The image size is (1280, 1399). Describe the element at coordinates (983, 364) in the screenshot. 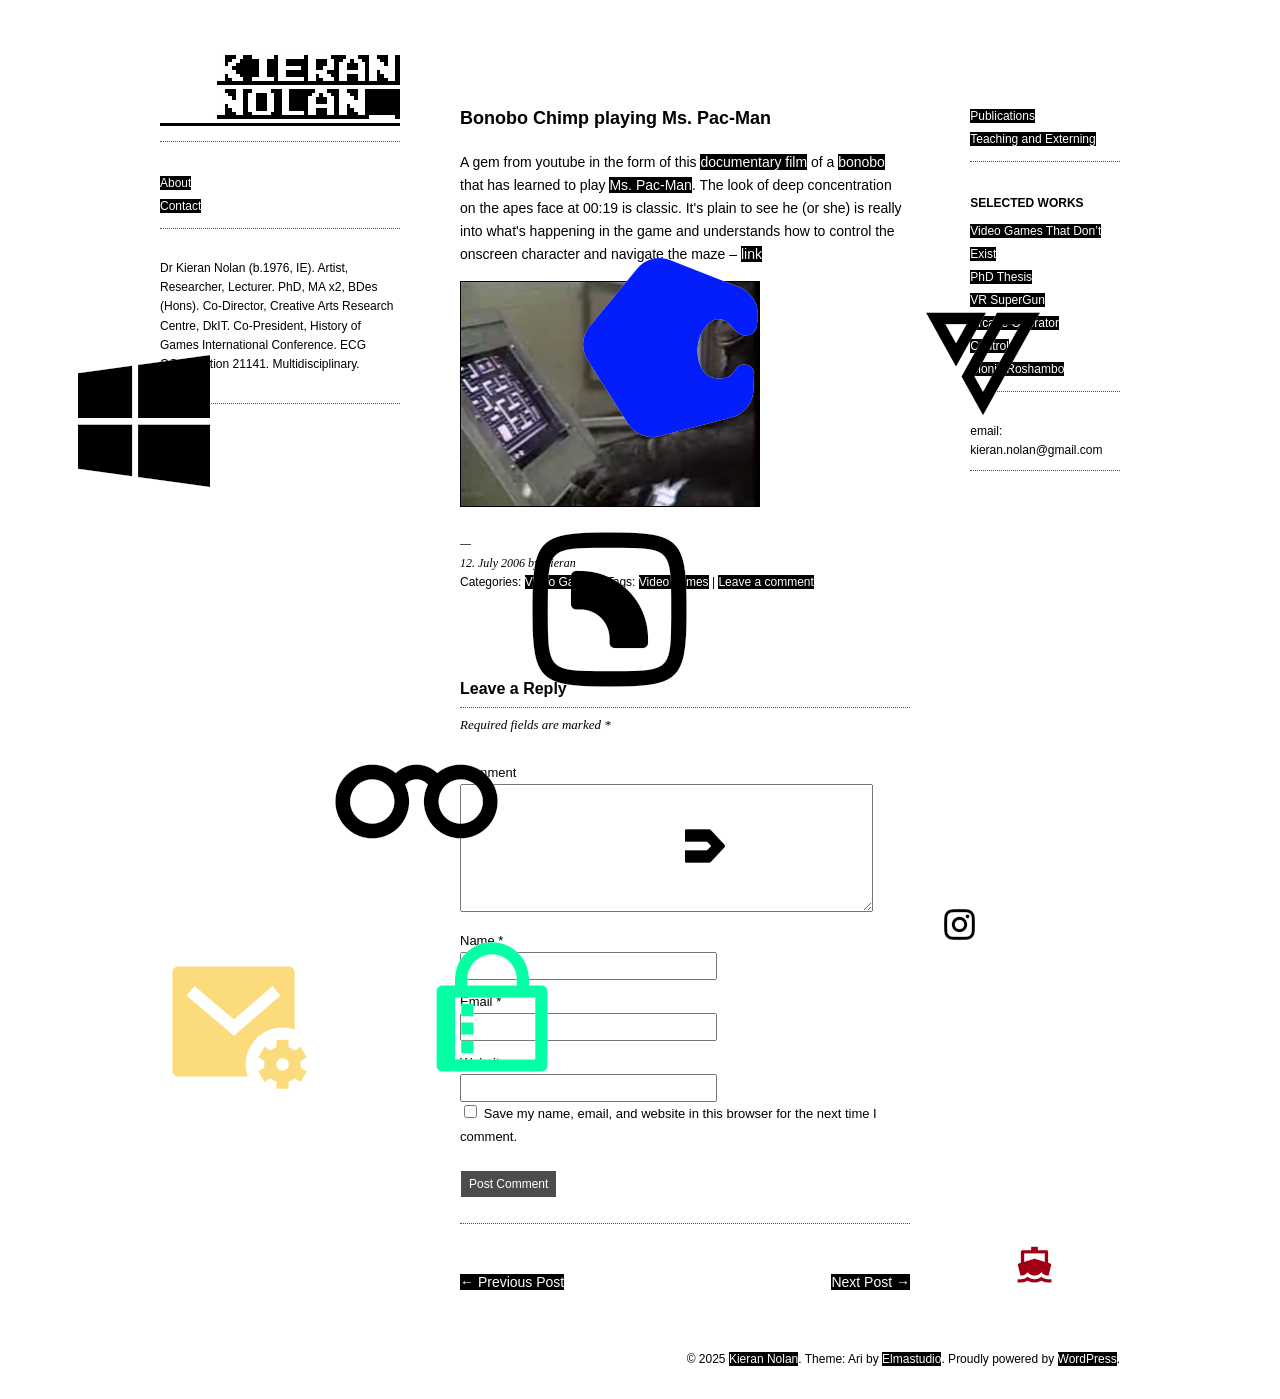

I see `vuetify framework logo` at that location.